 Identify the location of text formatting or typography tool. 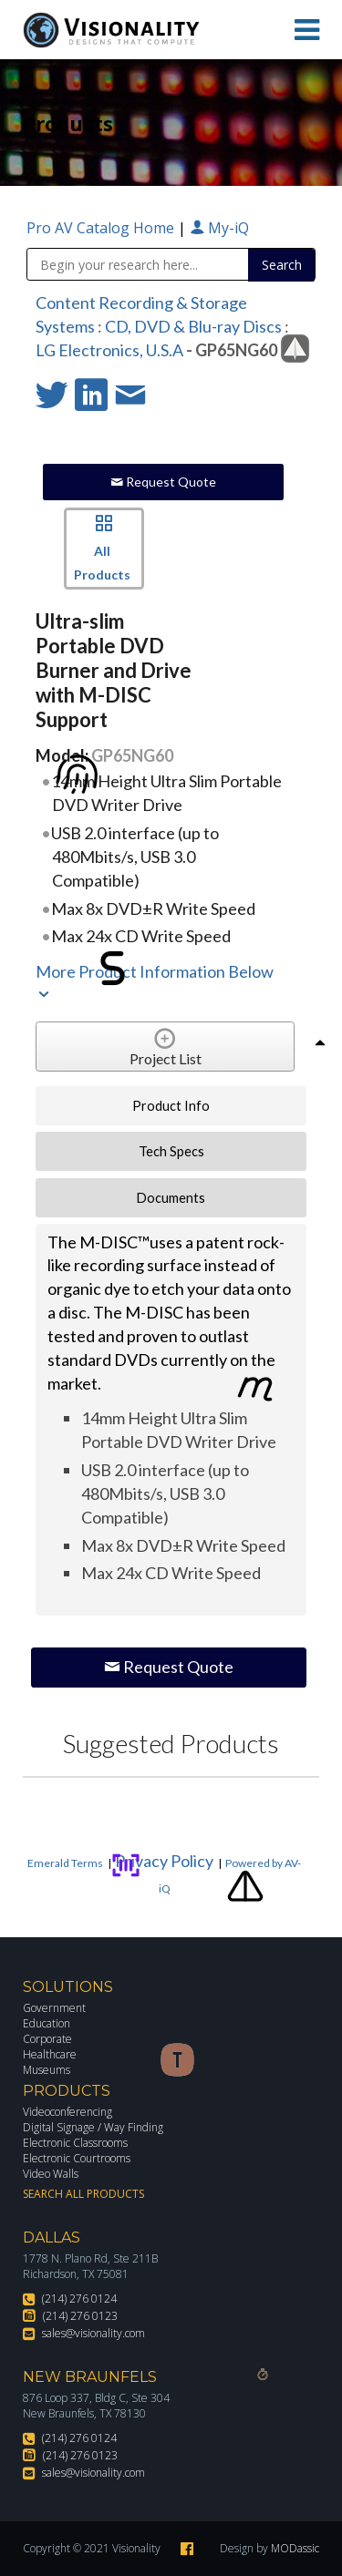
(177, 2059).